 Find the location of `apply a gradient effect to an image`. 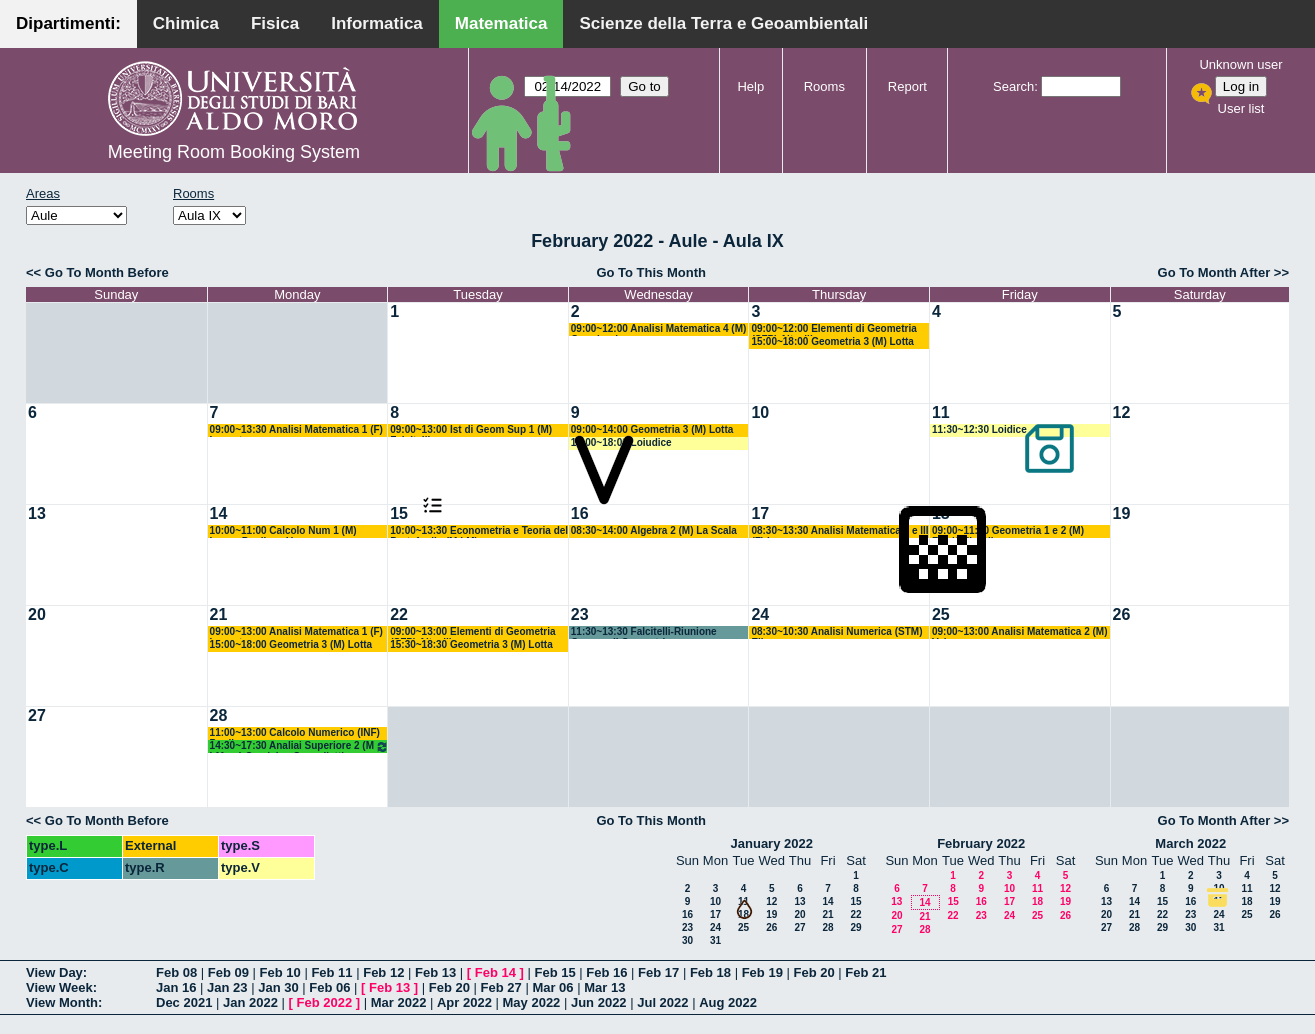

apply a gradient effect to an image is located at coordinates (943, 550).